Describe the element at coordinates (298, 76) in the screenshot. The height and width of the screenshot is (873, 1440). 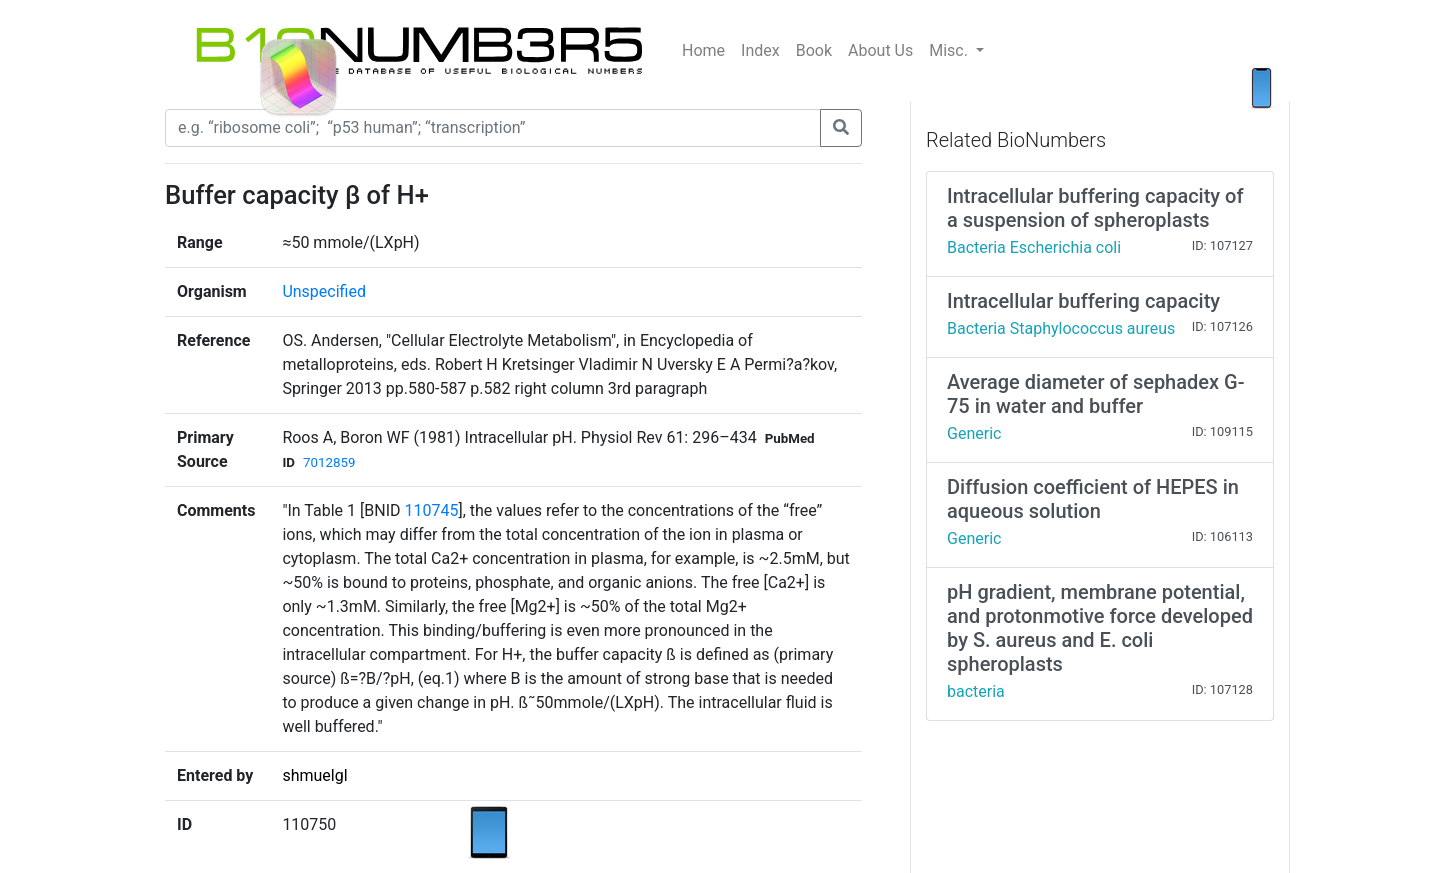
I see `open grapher to plot mathematical equations` at that location.